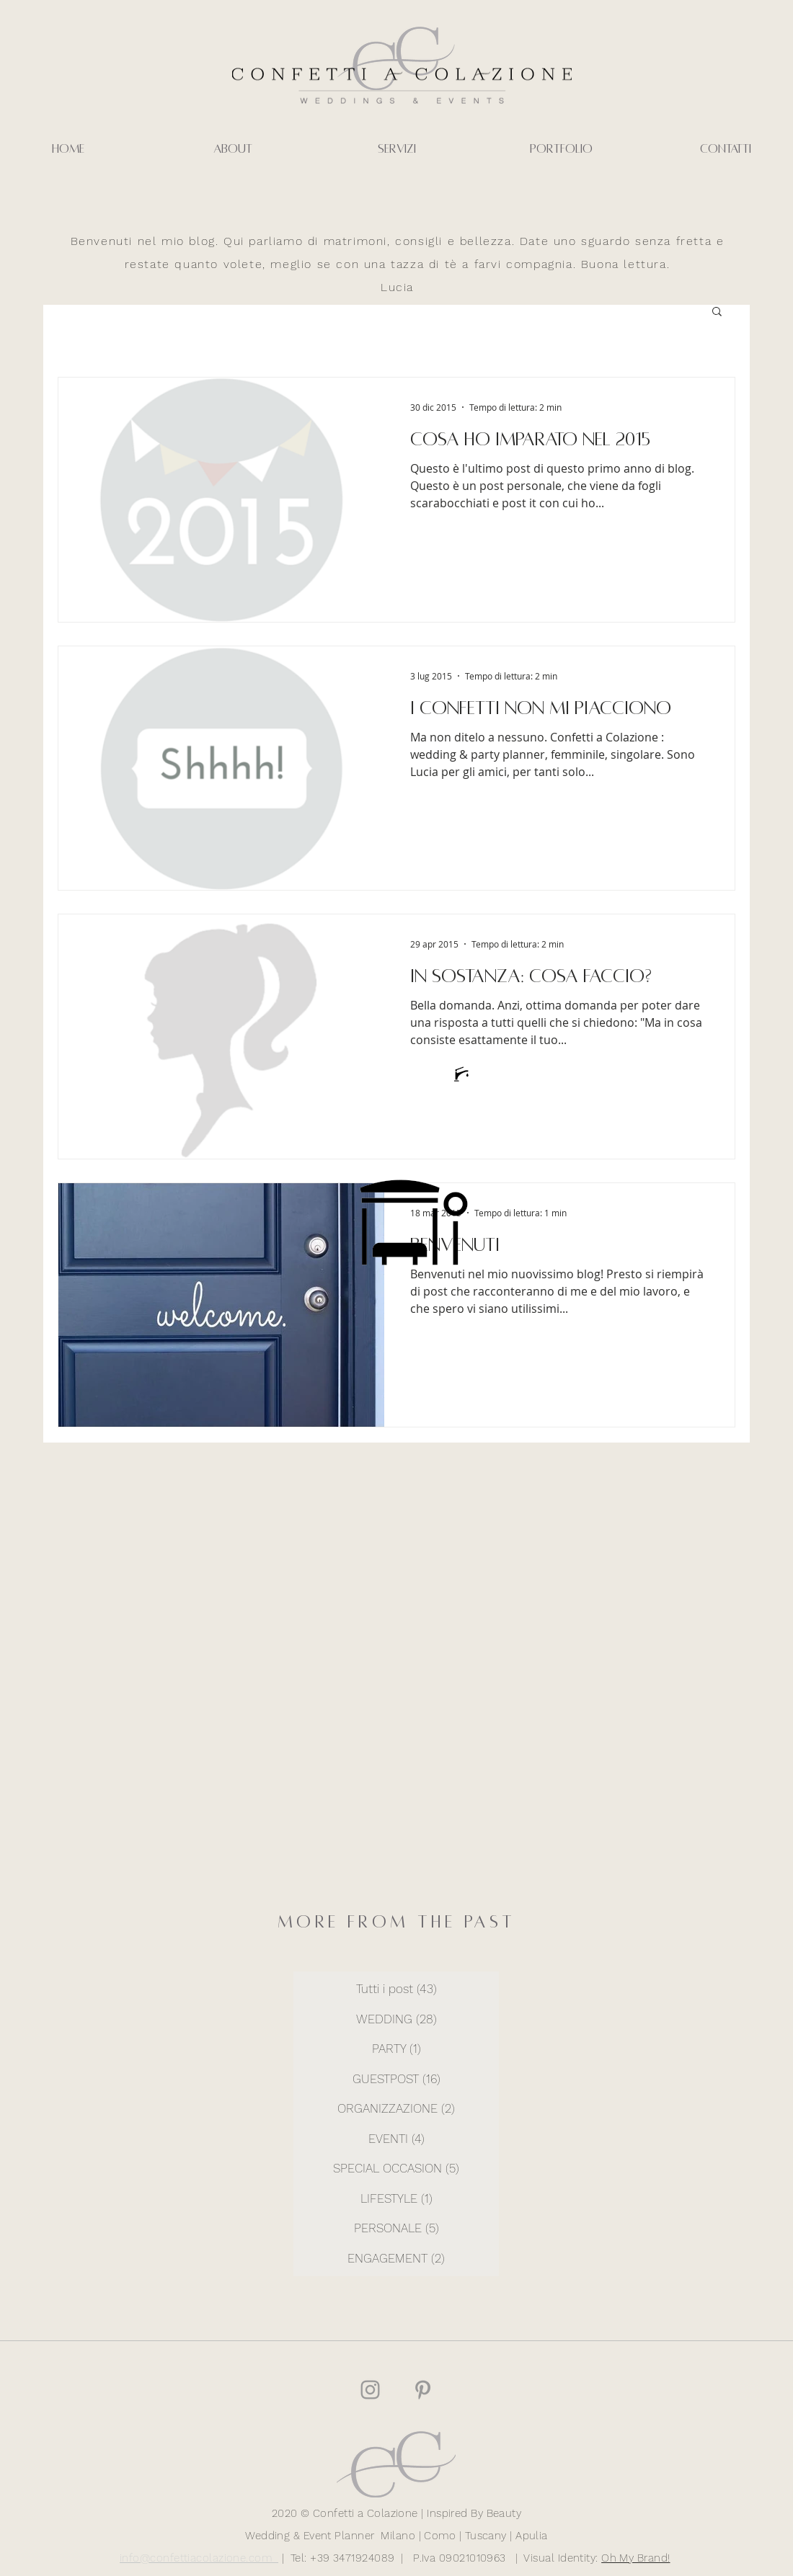 The image size is (793, 2576). What do you see at coordinates (413, 1222) in the screenshot?
I see `view nearby bus stops` at bounding box center [413, 1222].